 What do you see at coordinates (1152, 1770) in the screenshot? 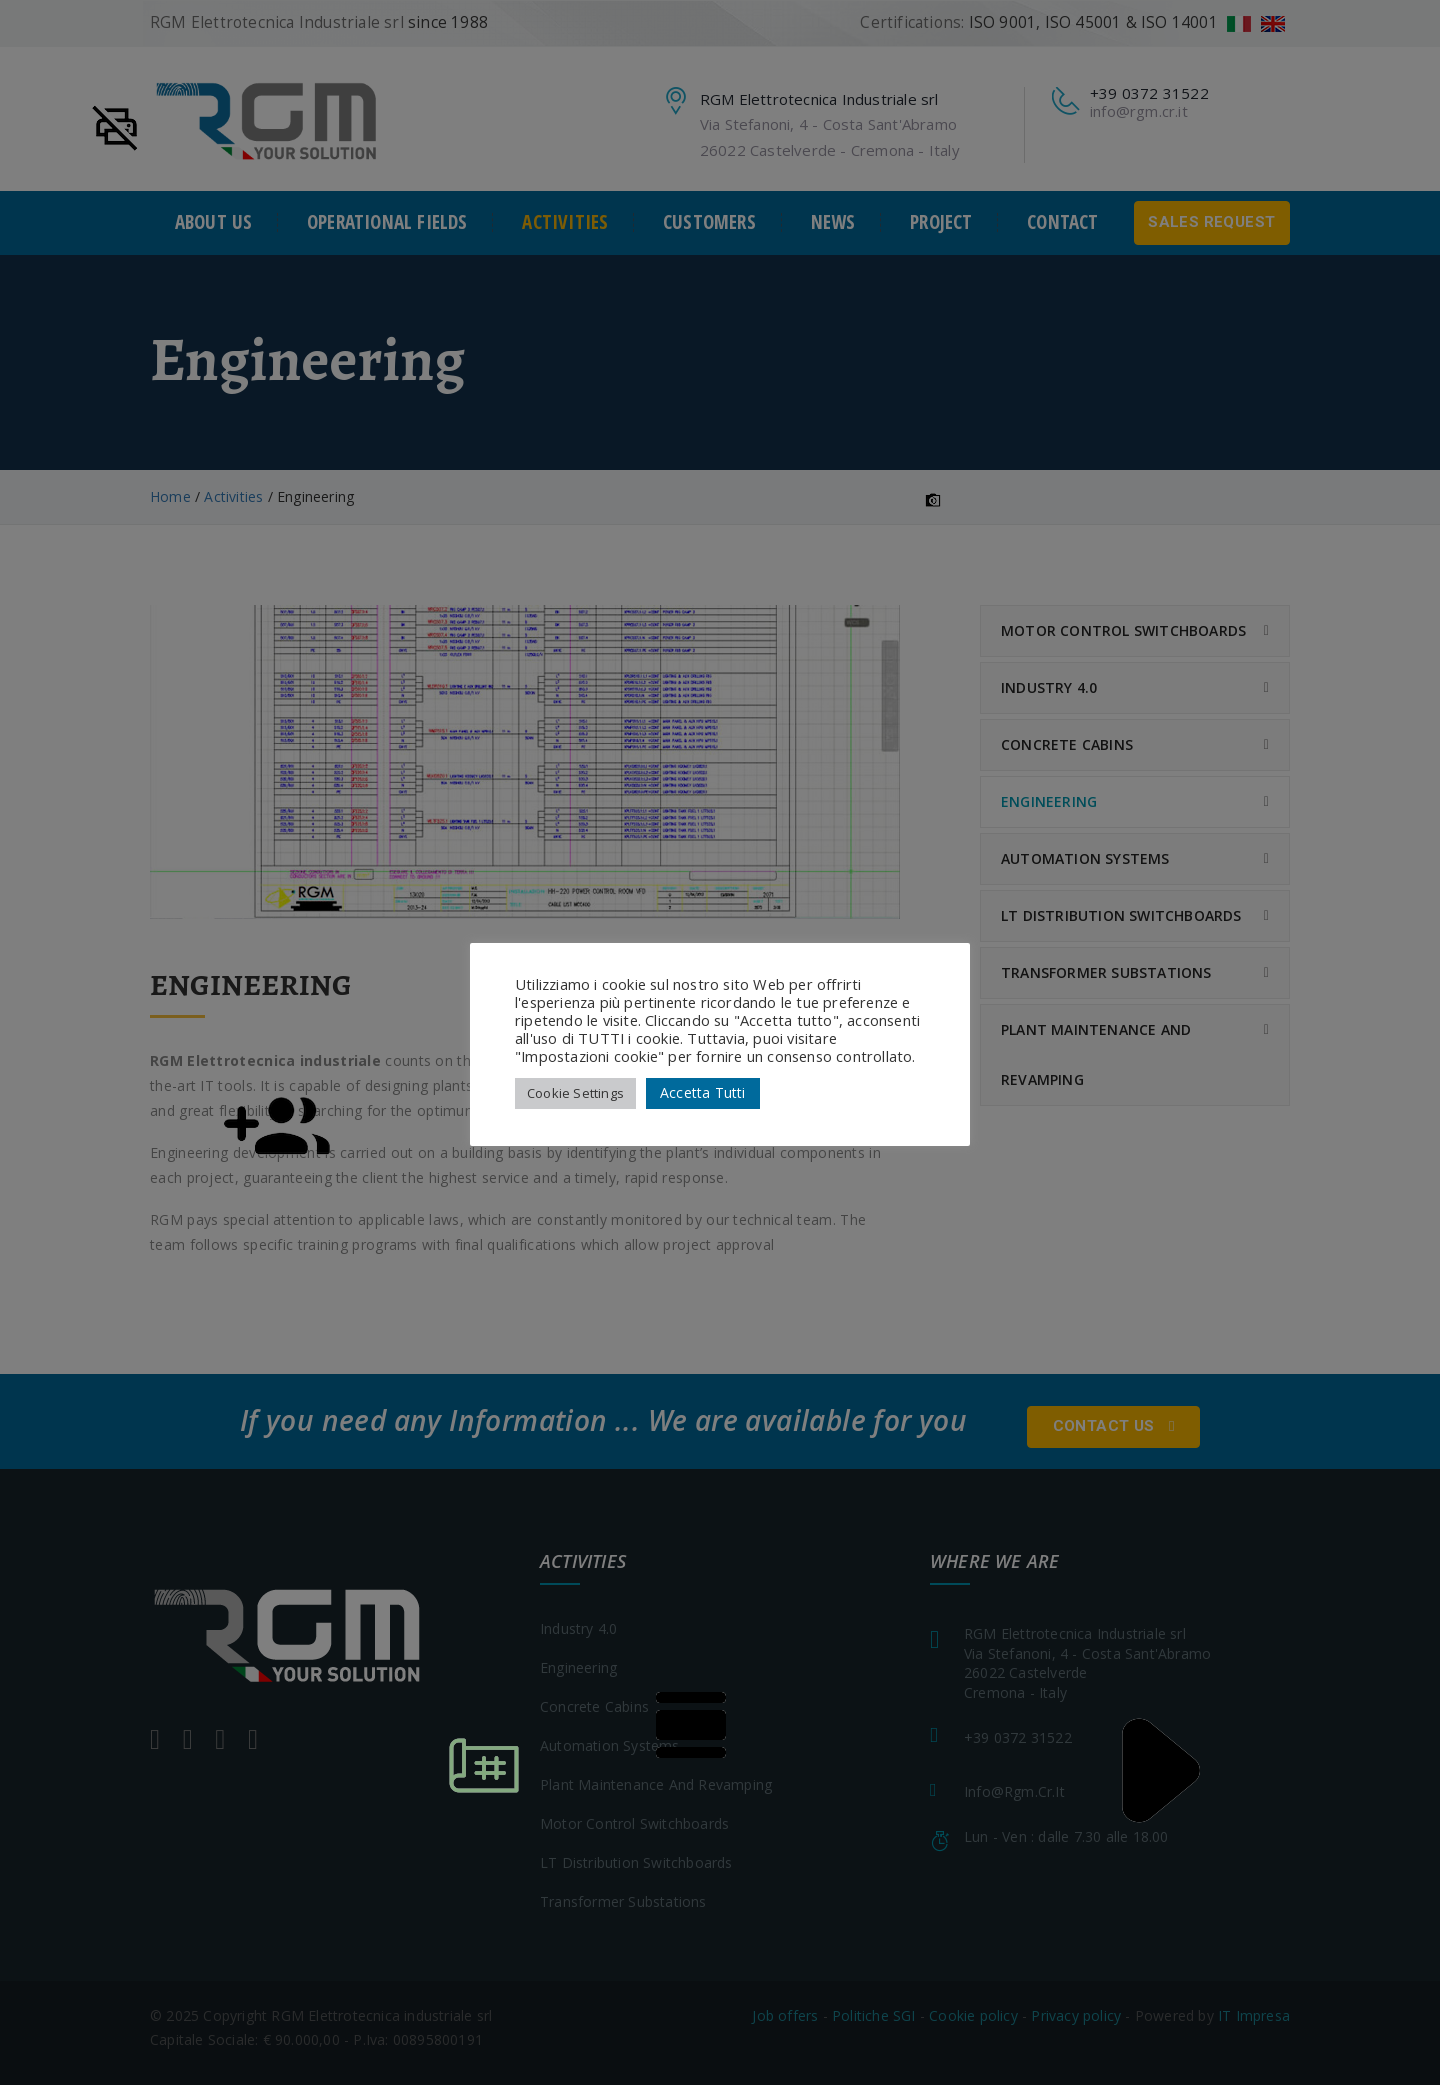
I see `go to next item or screen` at bounding box center [1152, 1770].